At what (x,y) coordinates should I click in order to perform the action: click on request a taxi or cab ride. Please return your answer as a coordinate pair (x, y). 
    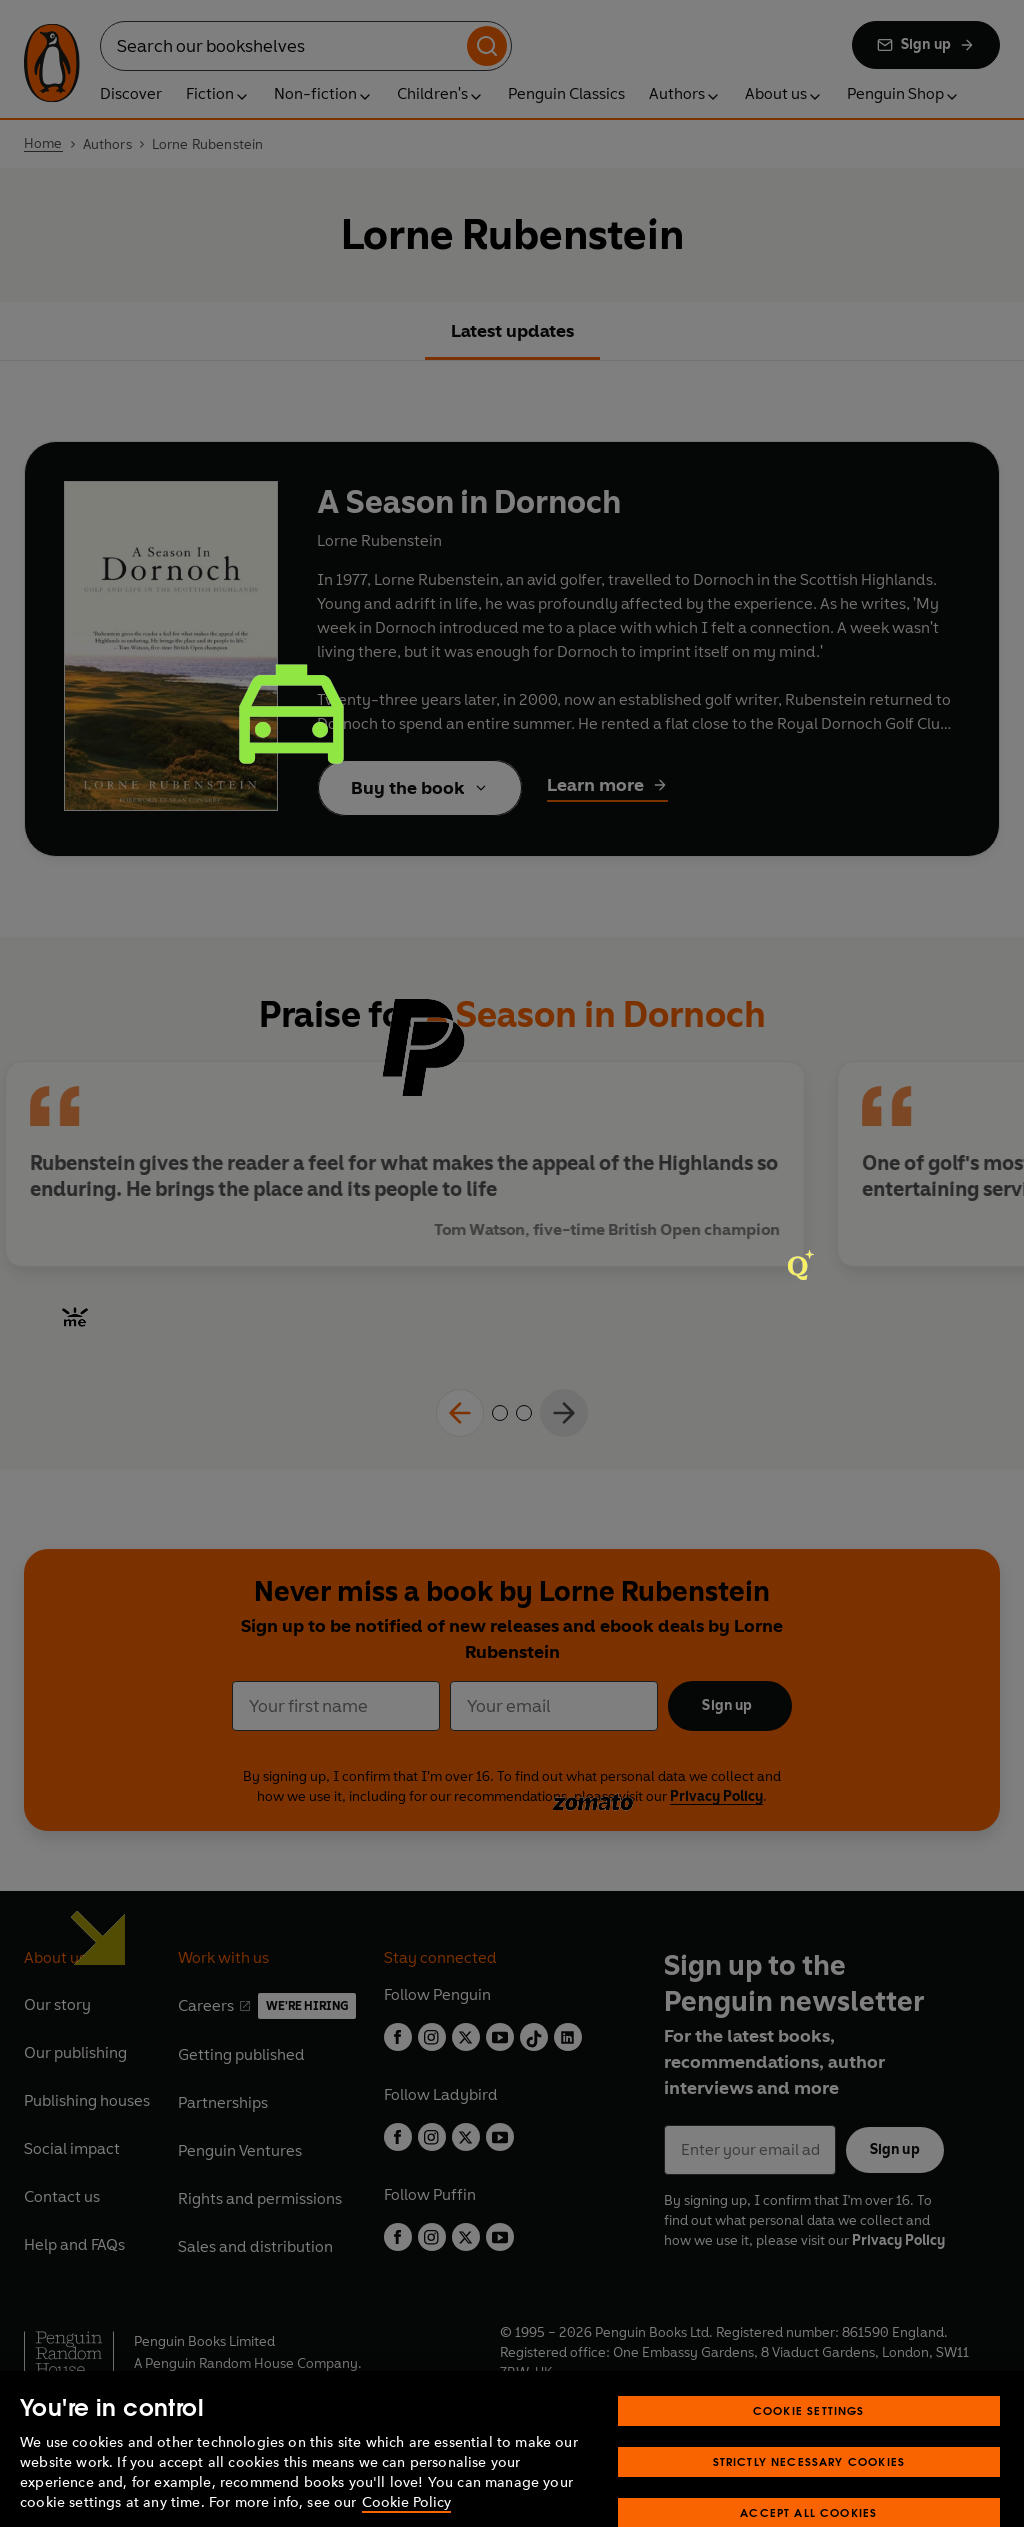
    Looking at the image, I should click on (291, 711).